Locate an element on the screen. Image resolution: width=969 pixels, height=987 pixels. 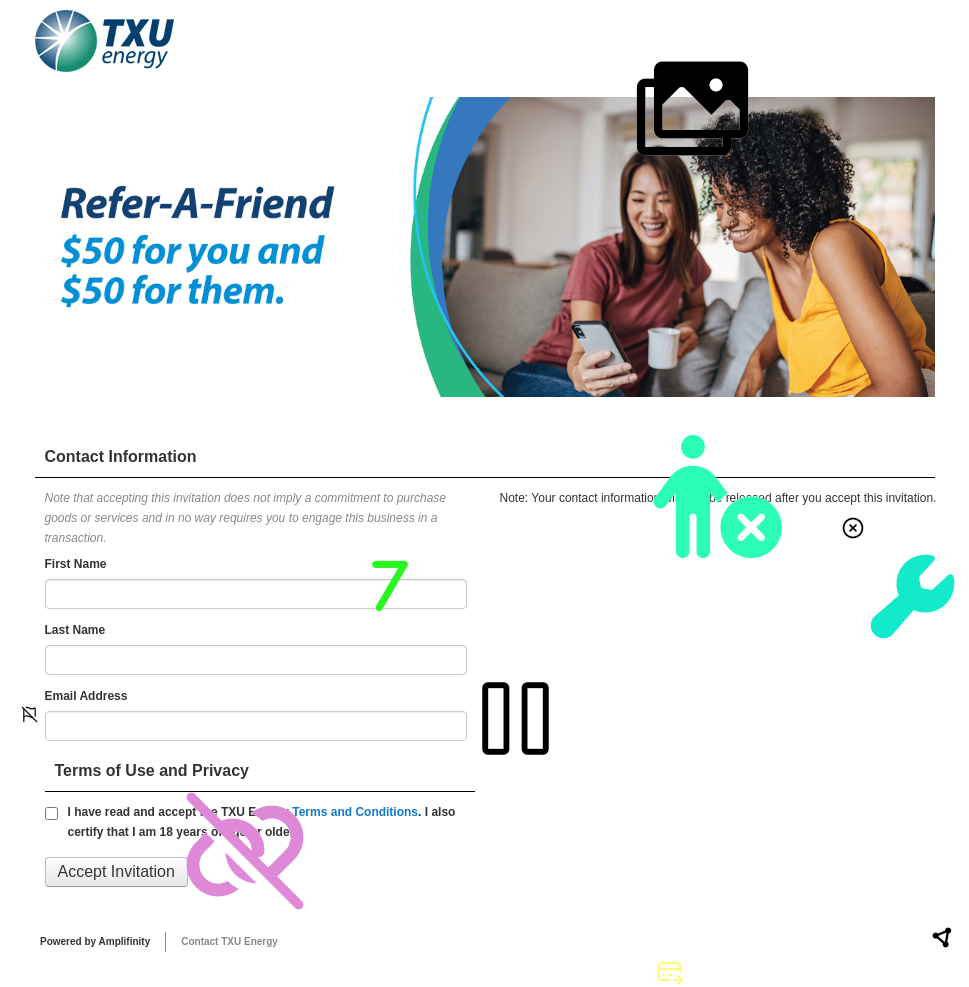
view network connections is located at coordinates (942, 937).